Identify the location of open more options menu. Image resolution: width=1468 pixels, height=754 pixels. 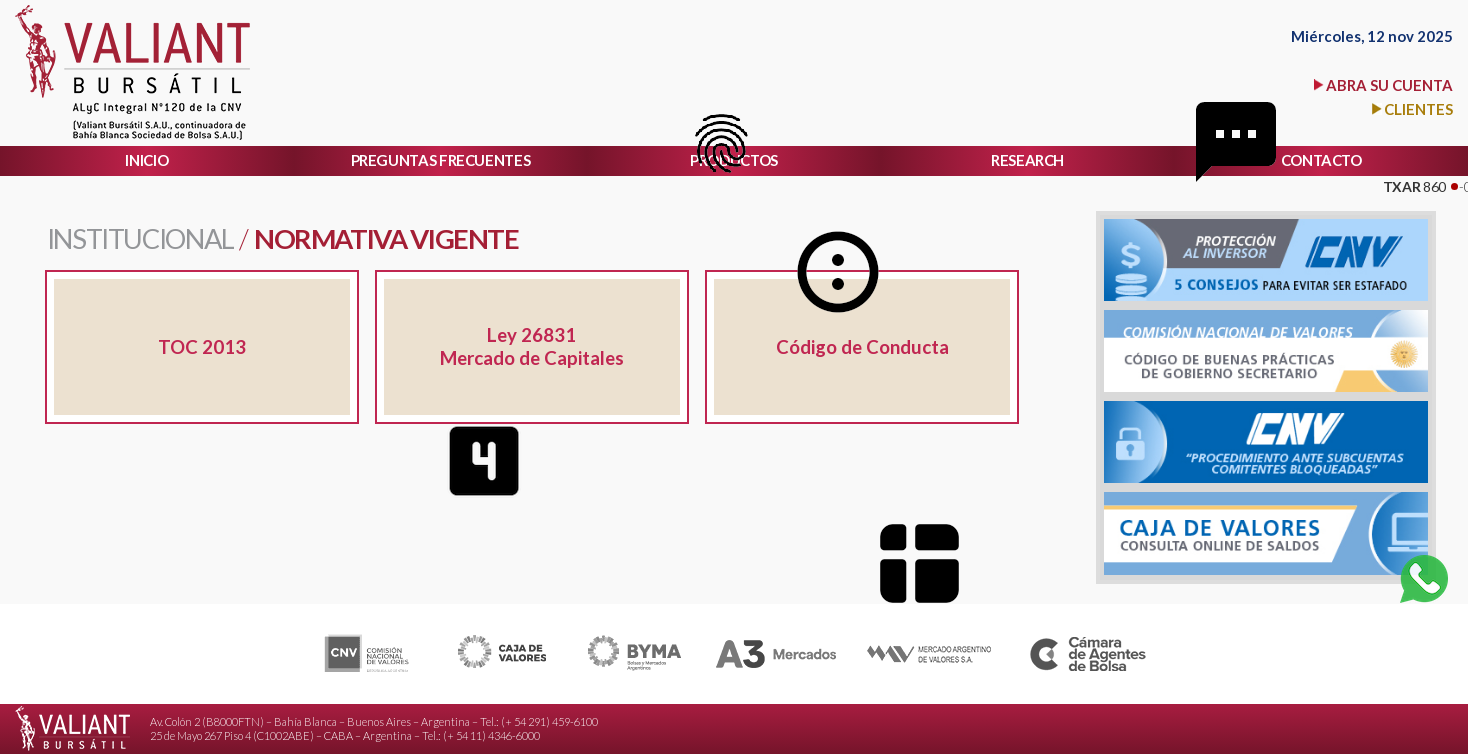
(838, 272).